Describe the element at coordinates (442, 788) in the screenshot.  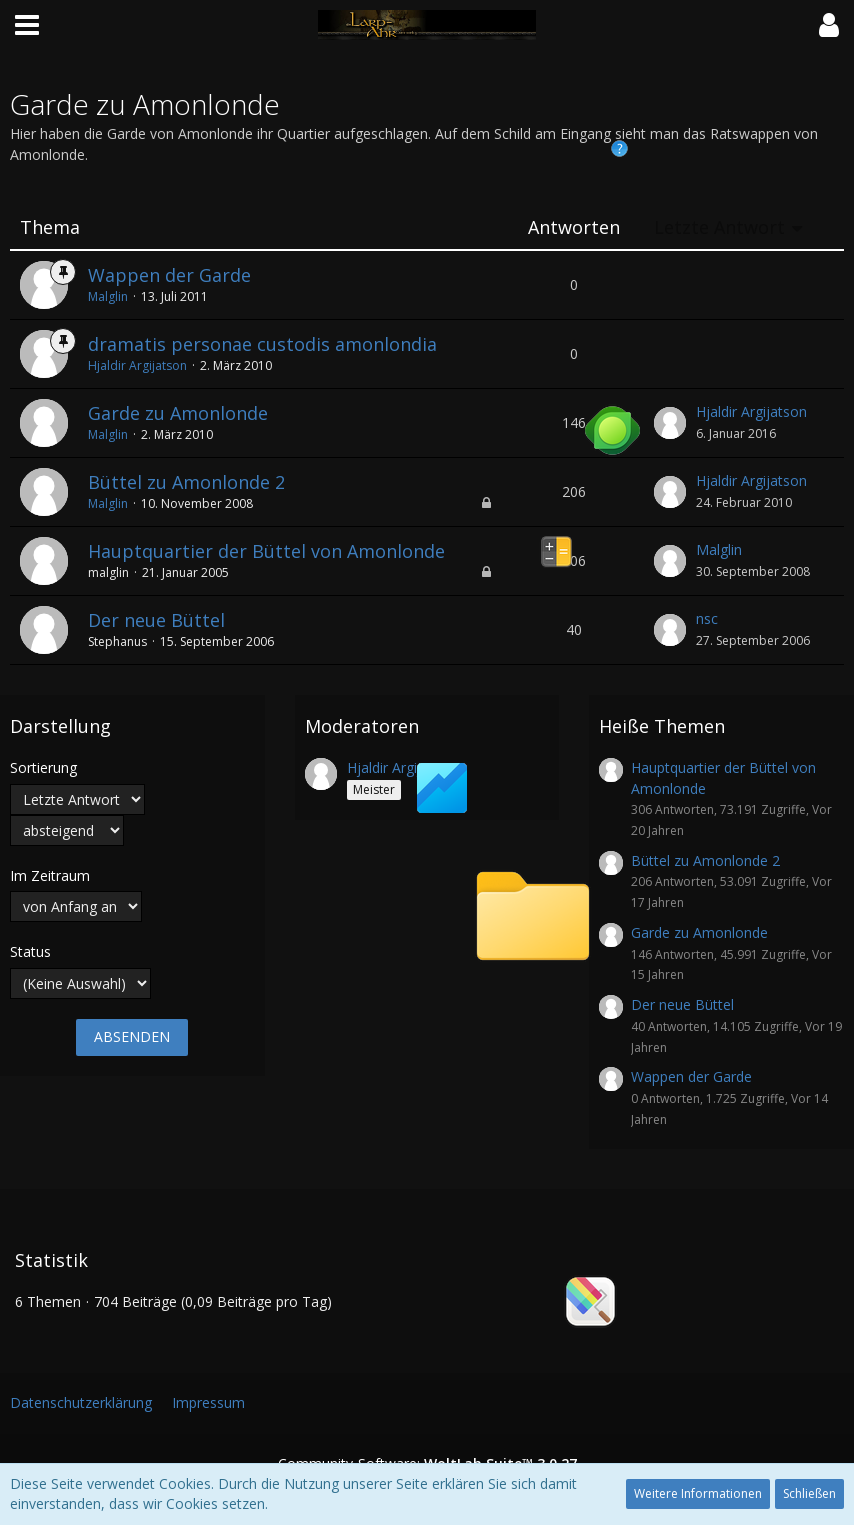
I see `open the workbooks app for data analysis` at that location.